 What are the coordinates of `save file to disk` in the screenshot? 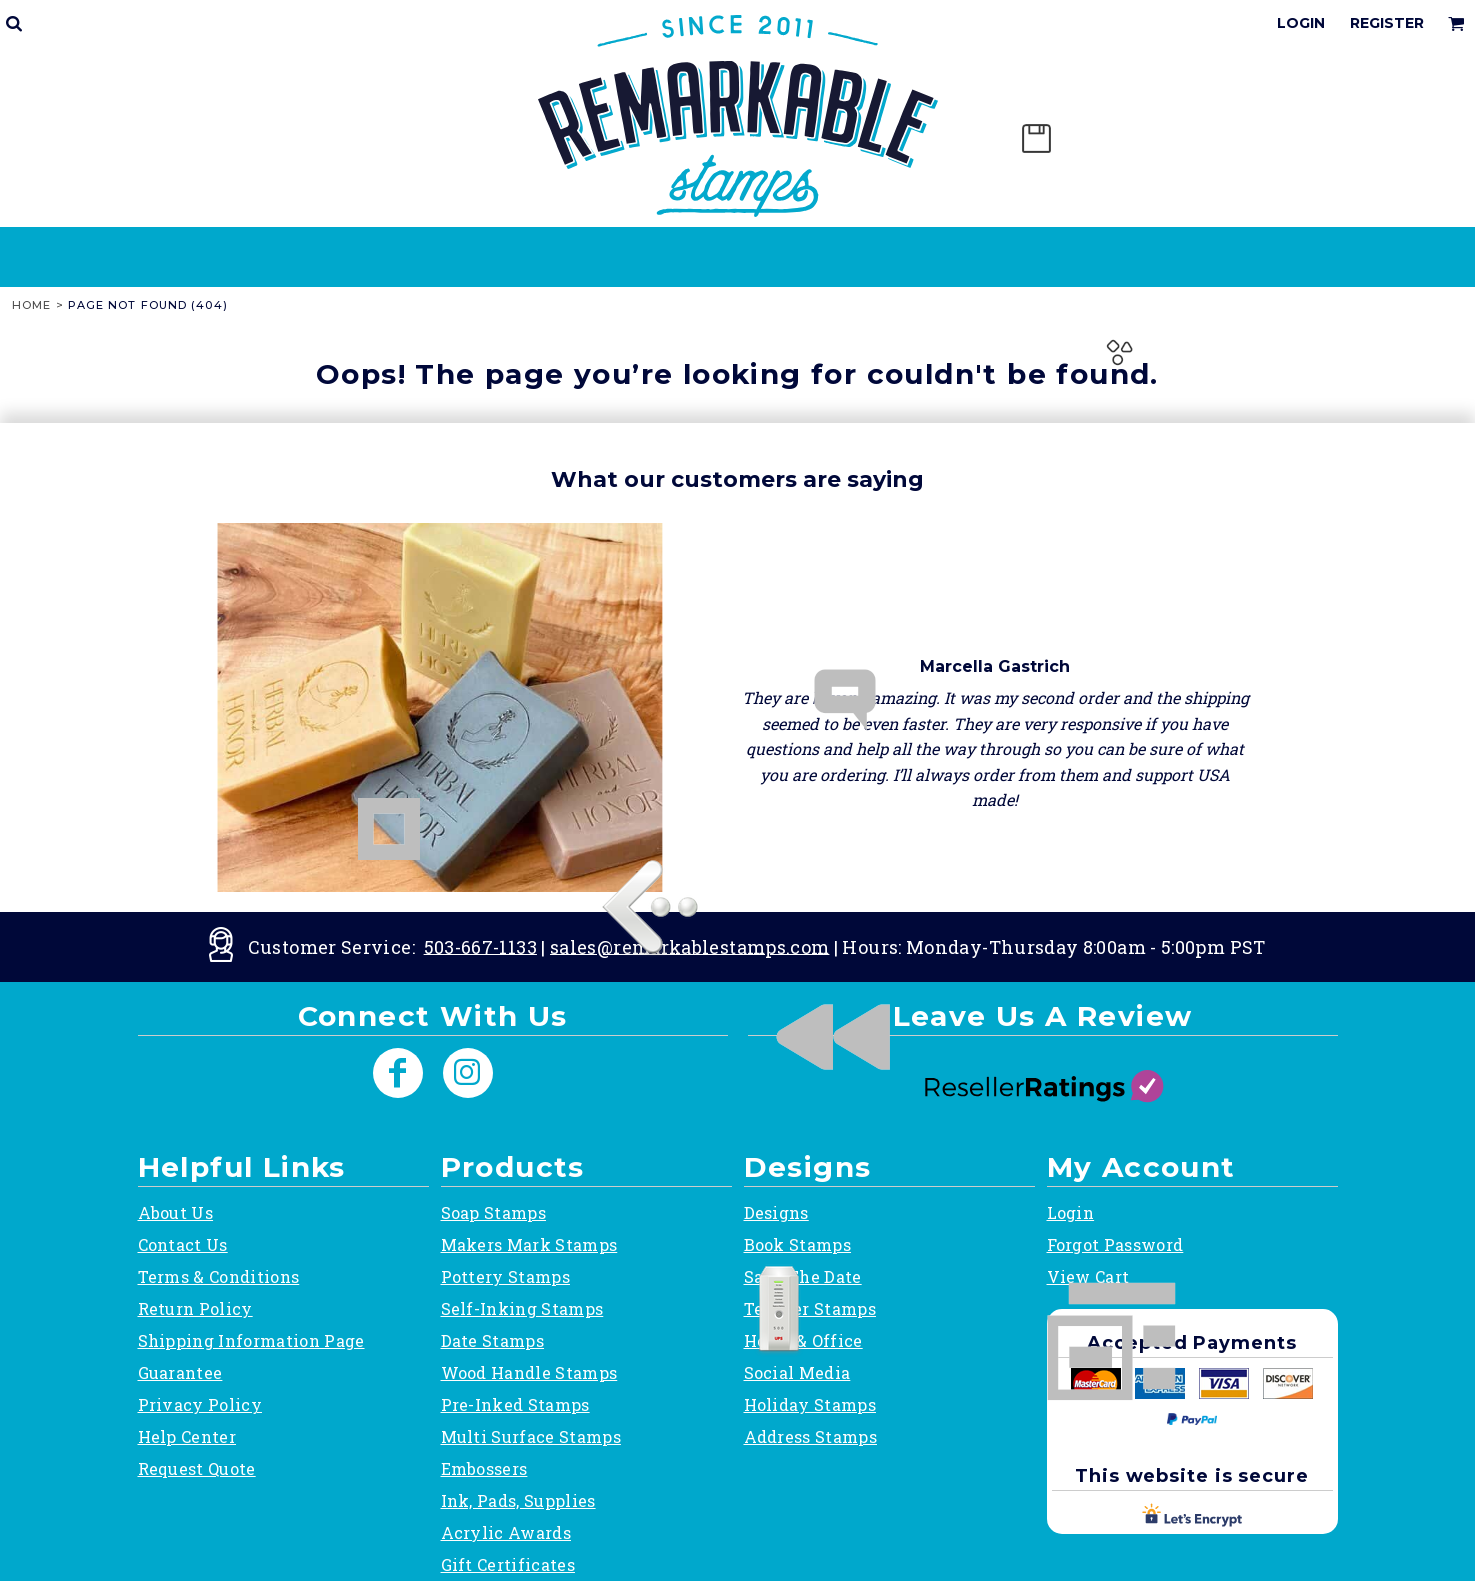 It's located at (1036, 138).